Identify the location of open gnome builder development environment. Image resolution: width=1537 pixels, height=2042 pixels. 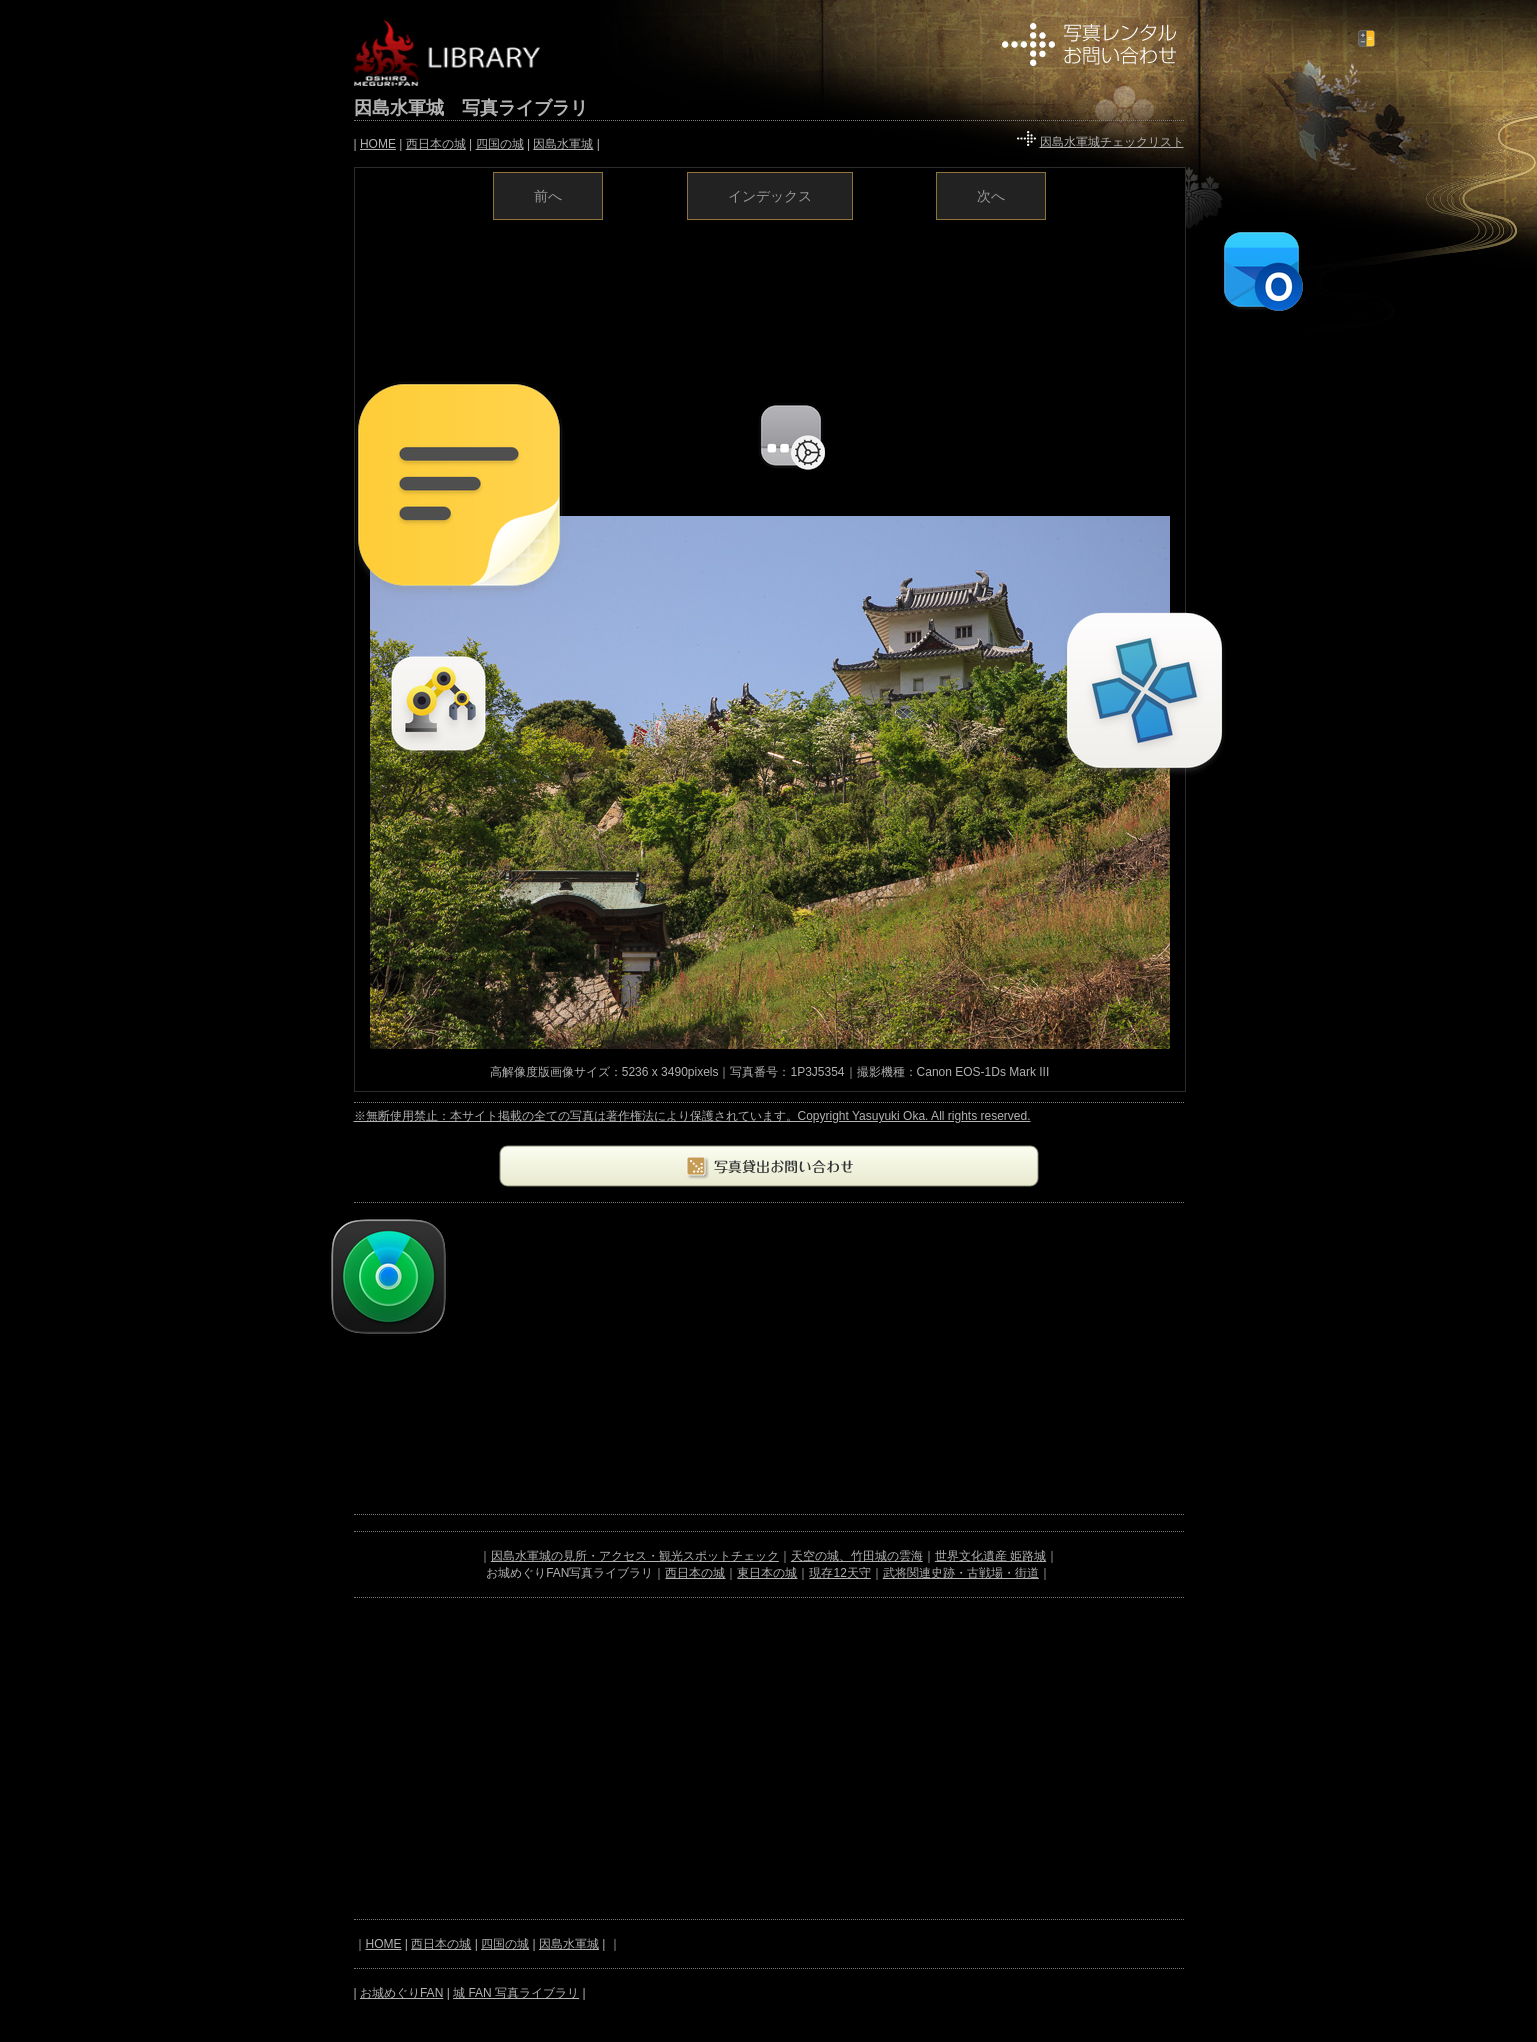
(438, 703).